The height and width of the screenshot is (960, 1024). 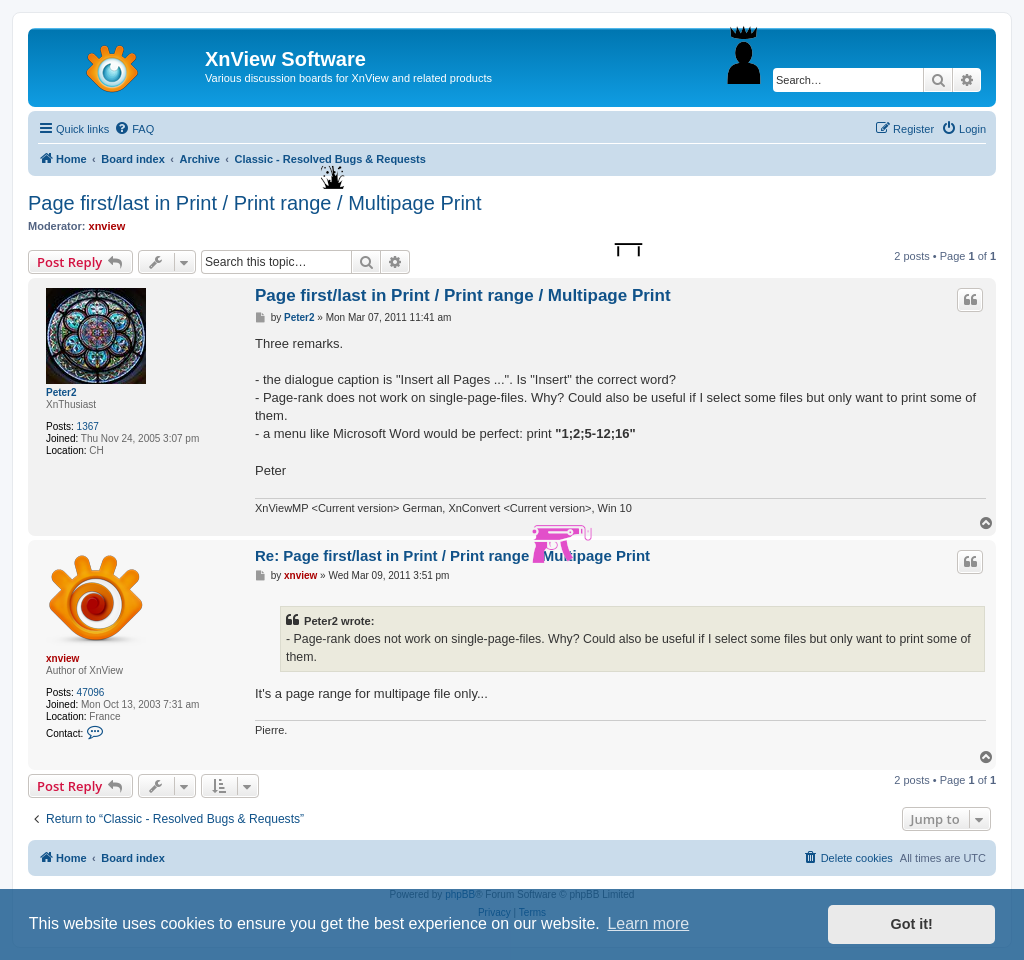 I want to click on select skorpion submachine gun in weapon loadout, so click(x=562, y=544).